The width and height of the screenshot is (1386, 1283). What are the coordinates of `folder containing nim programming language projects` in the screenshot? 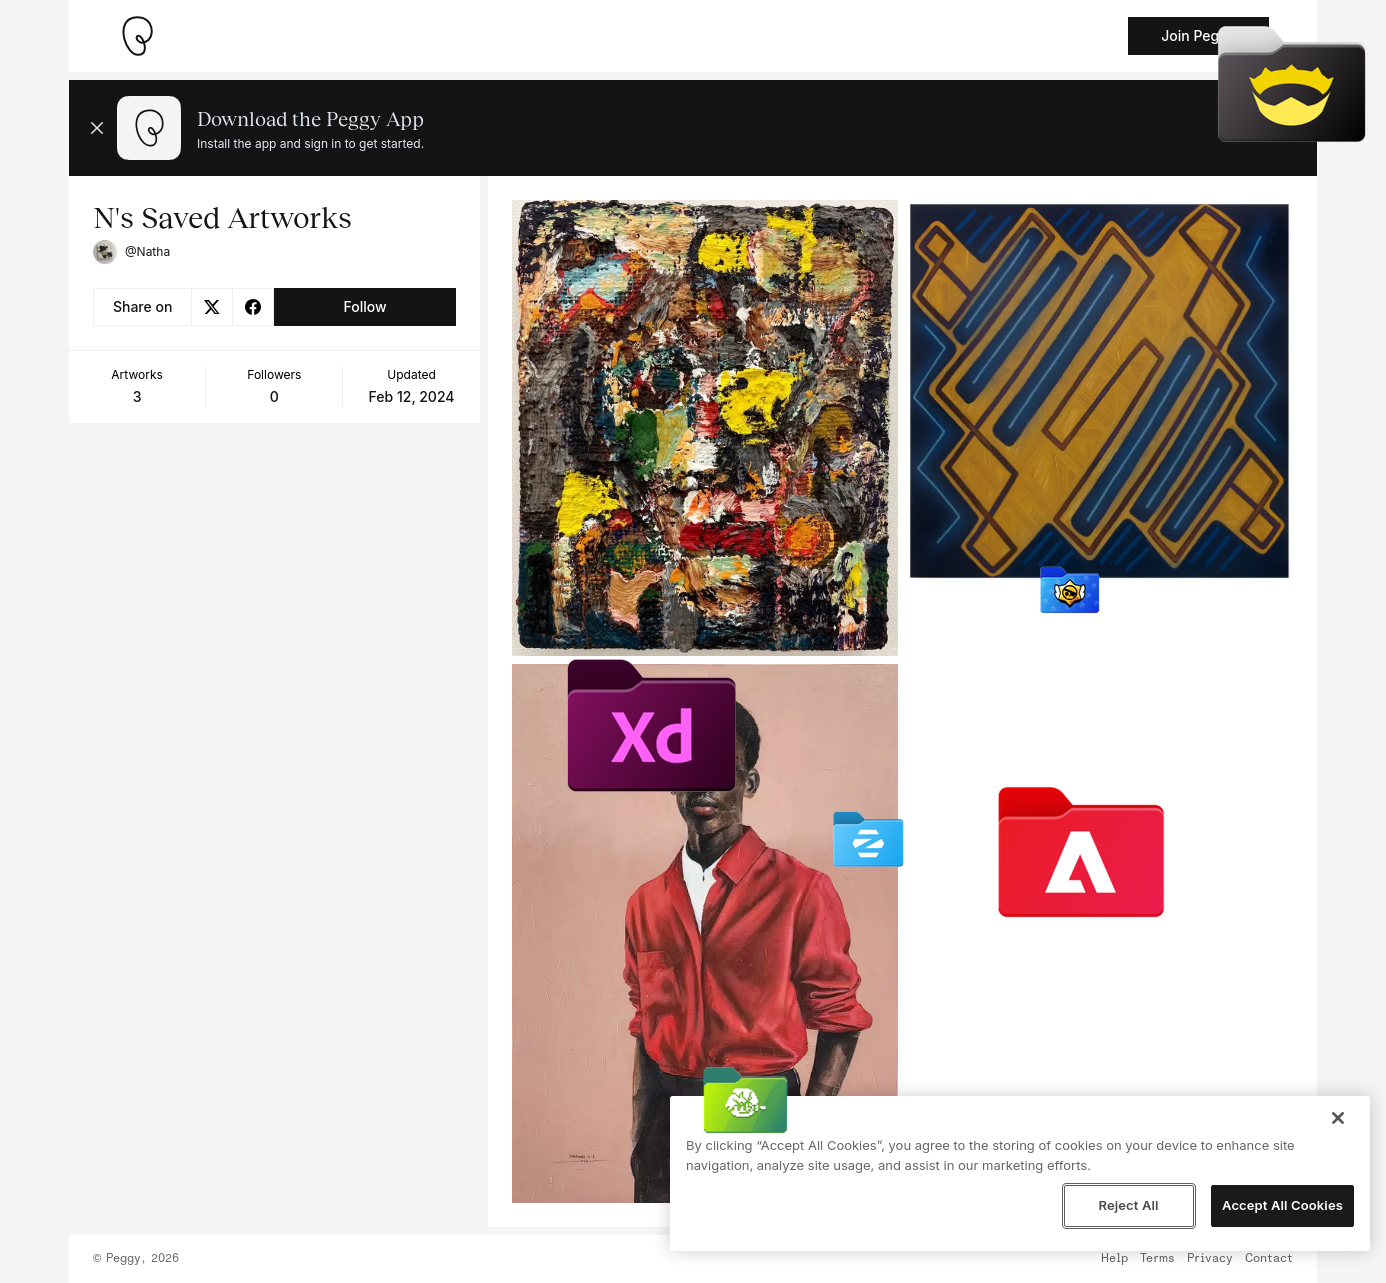 It's located at (1291, 88).